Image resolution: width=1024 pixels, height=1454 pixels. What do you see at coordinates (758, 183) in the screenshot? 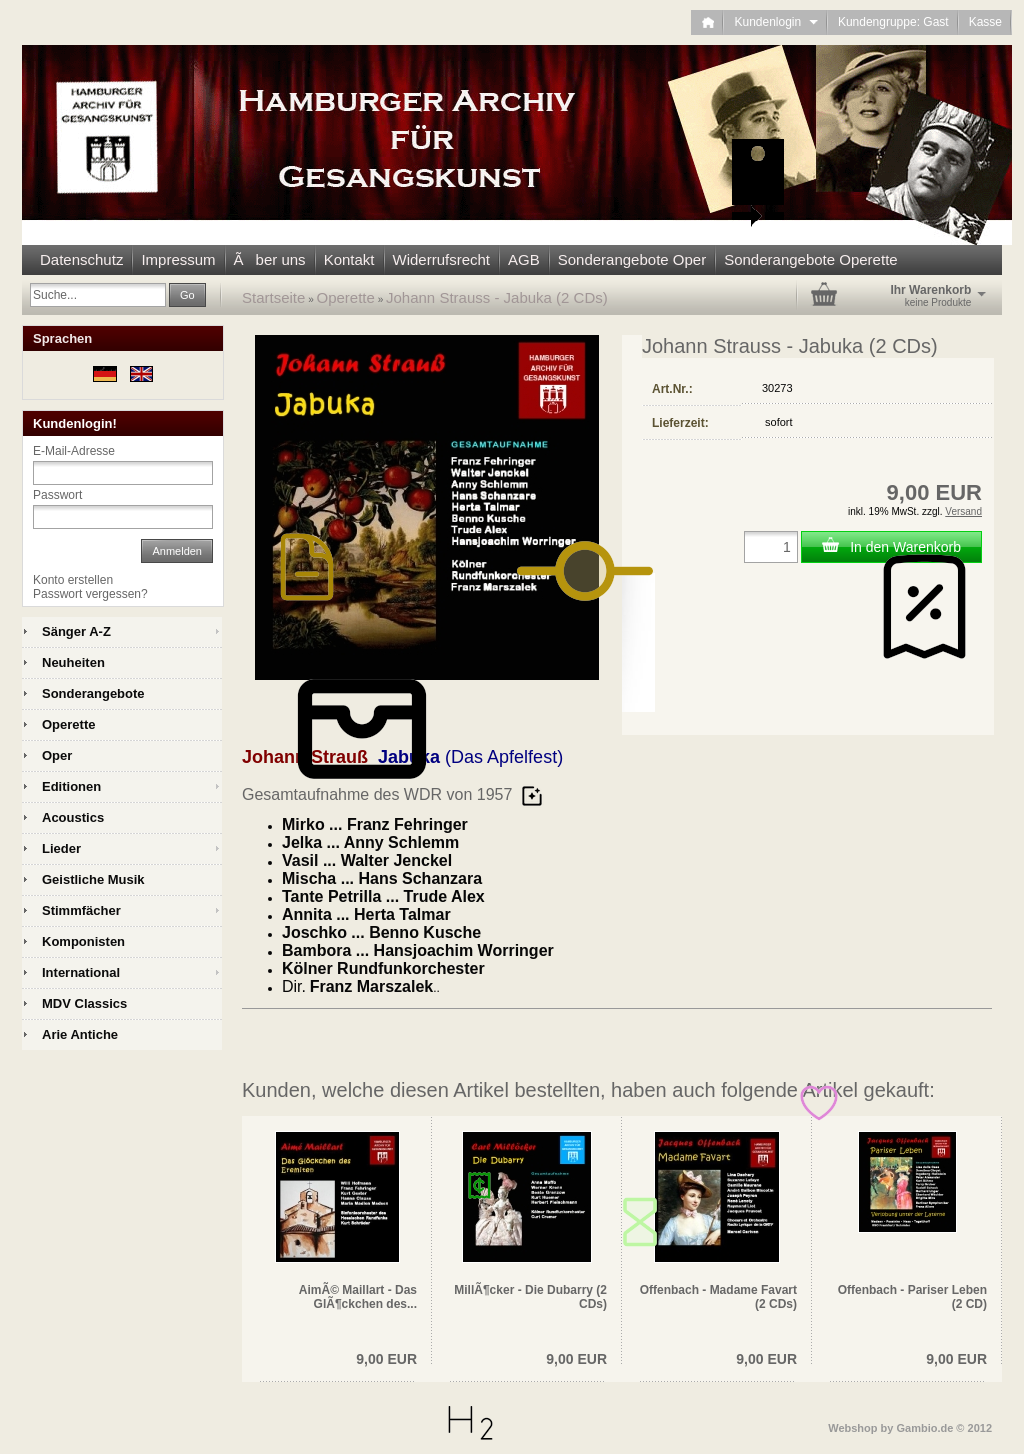
I see `switch to rear camera` at bounding box center [758, 183].